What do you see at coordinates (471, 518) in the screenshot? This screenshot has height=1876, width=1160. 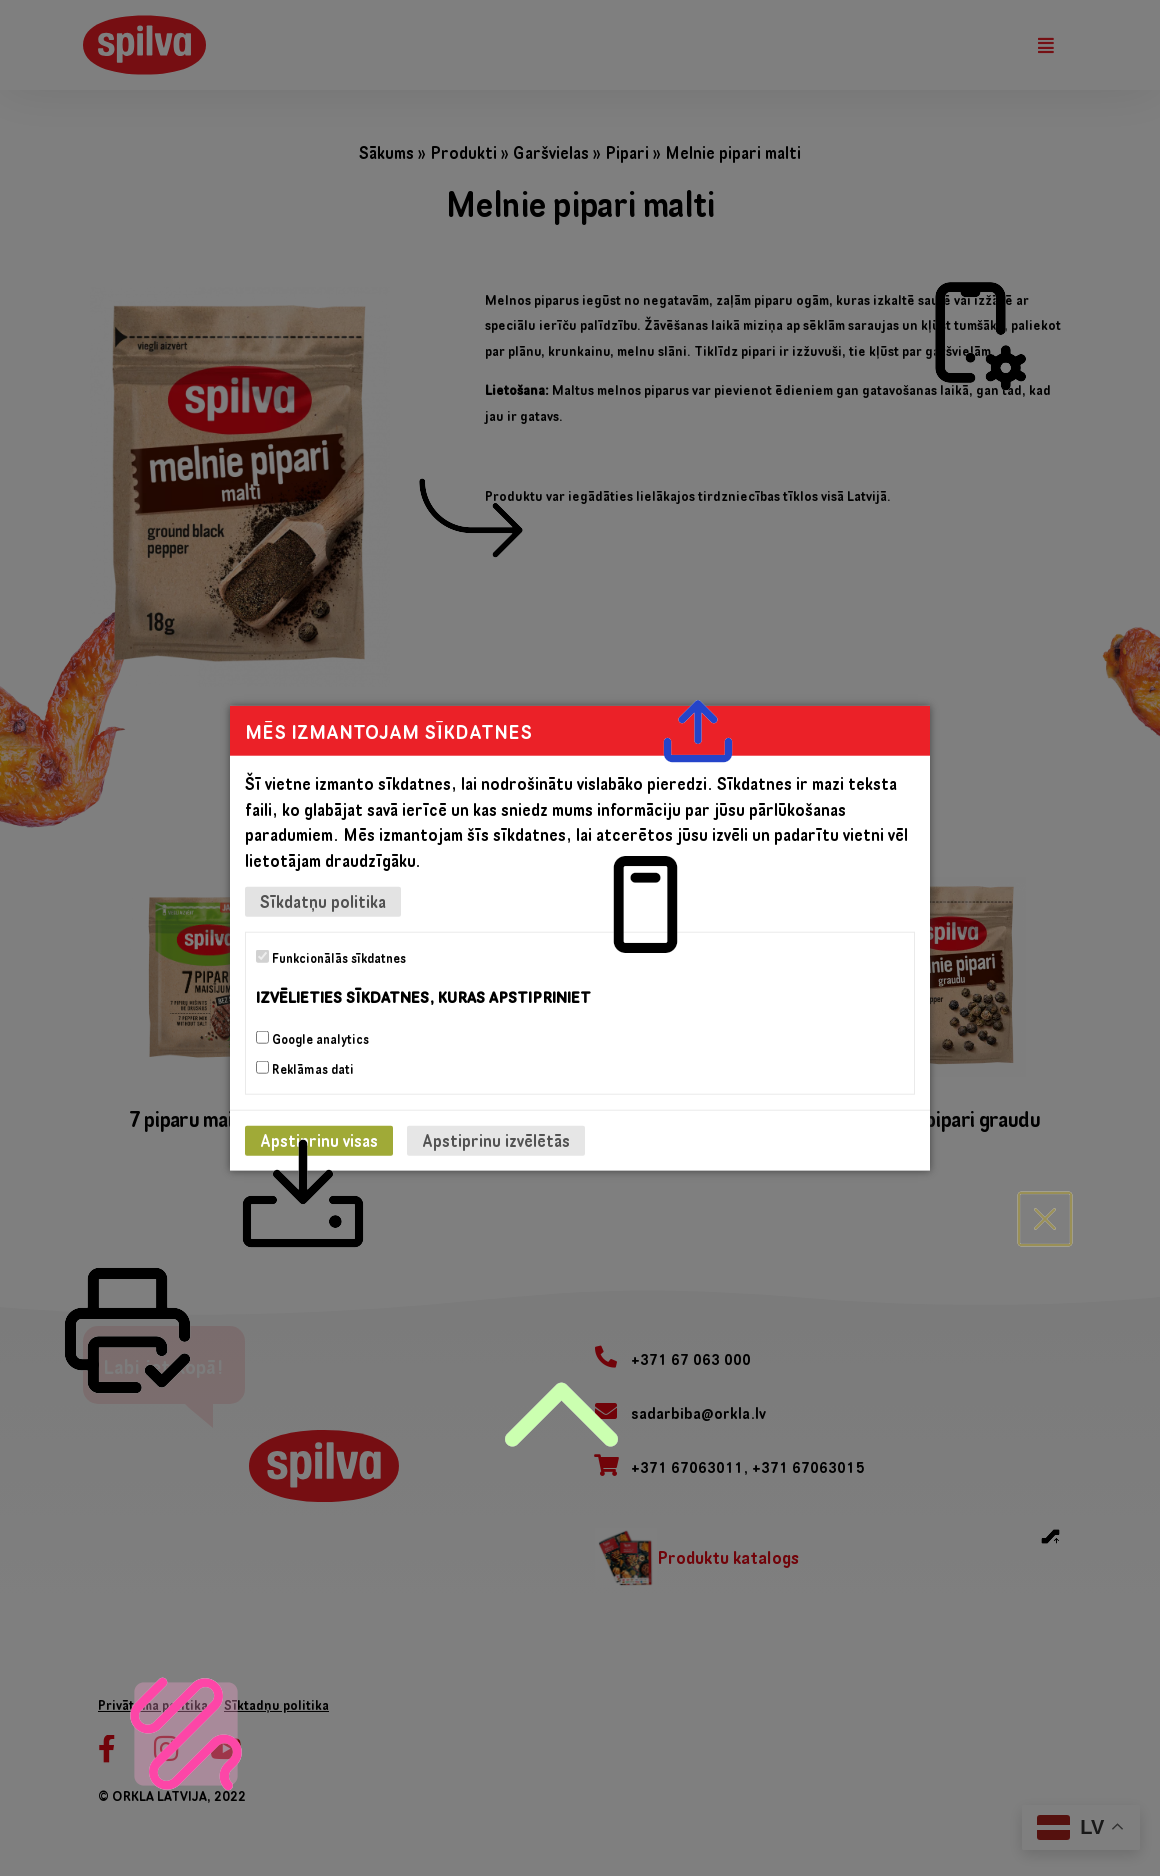 I see `reply to a message or comment` at bounding box center [471, 518].